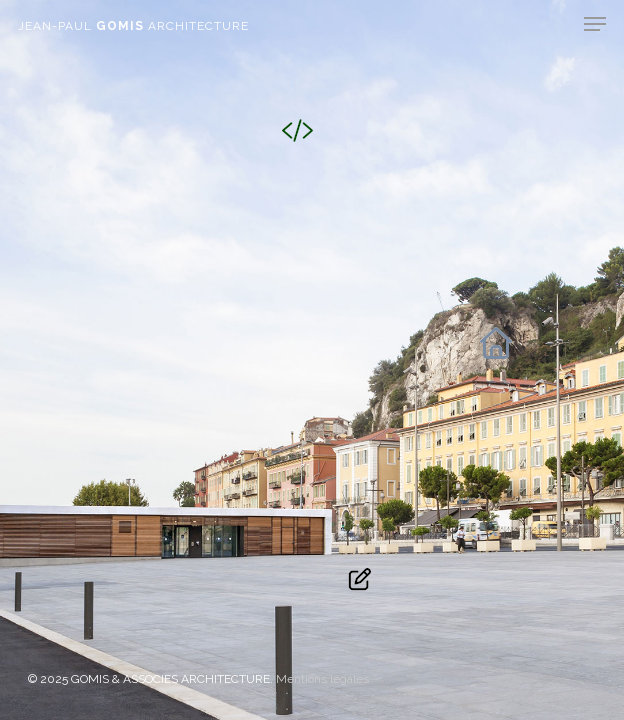 The height and width of the screenshot is (720, 624). I want to click on navigate to home screen, so click(496, 343).